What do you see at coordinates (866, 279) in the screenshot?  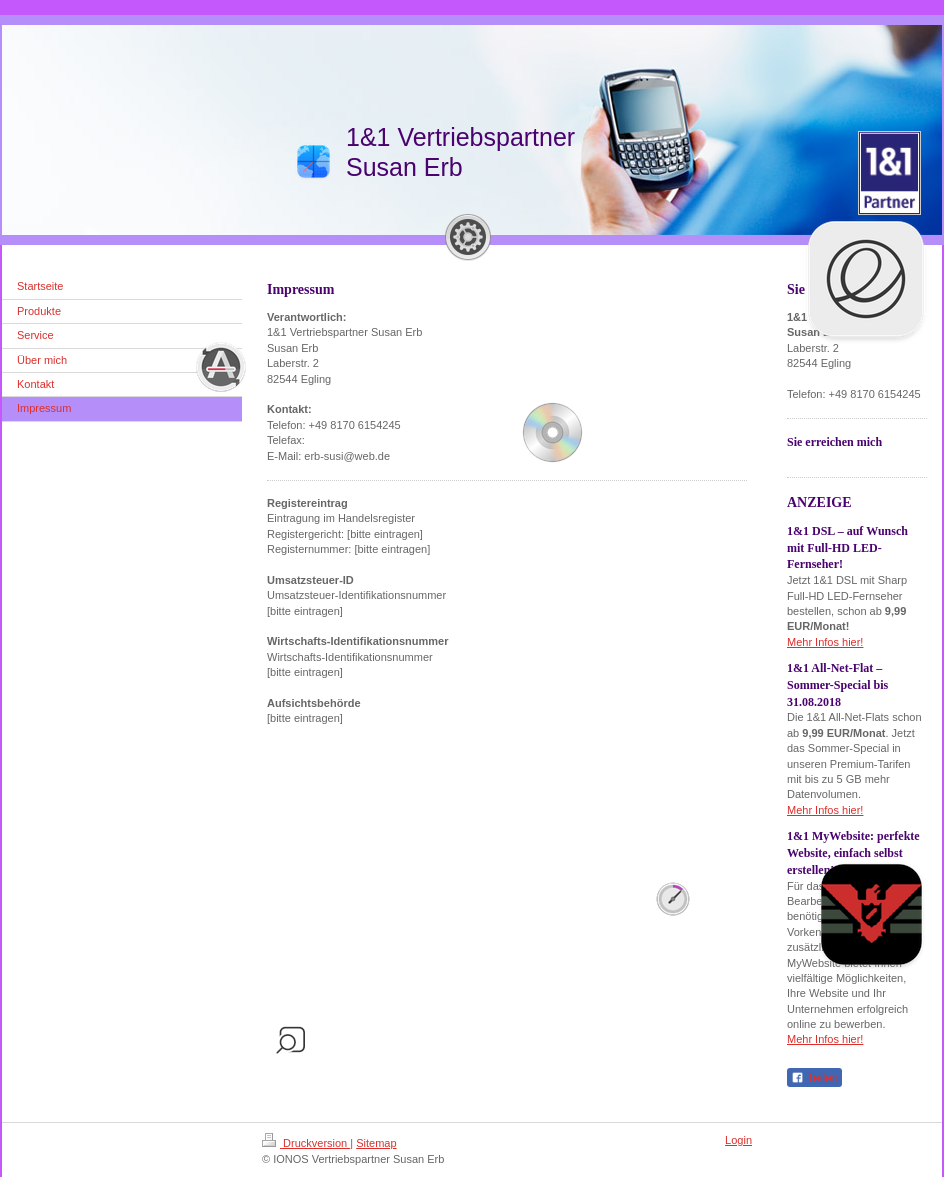 I see `launch elementary OS app or settings` at bounding box center [866, 279].